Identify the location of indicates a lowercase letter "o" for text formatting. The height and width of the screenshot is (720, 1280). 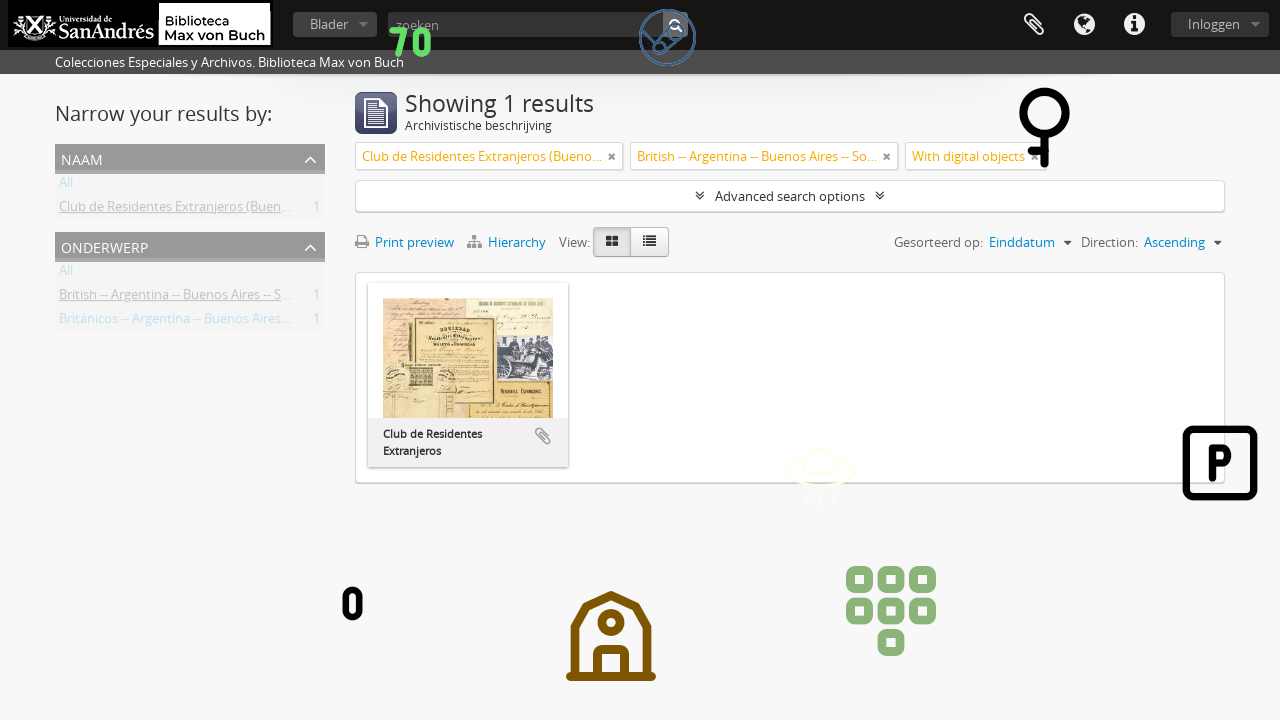
(352, 603).